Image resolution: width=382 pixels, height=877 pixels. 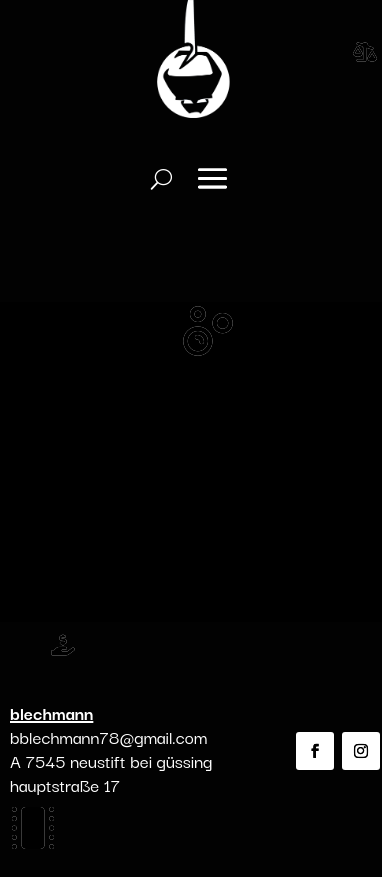 What do you see at coordinates (63, 645) in the screenshot?
I see `make a payment or donation` at bounding box center [63, 645].